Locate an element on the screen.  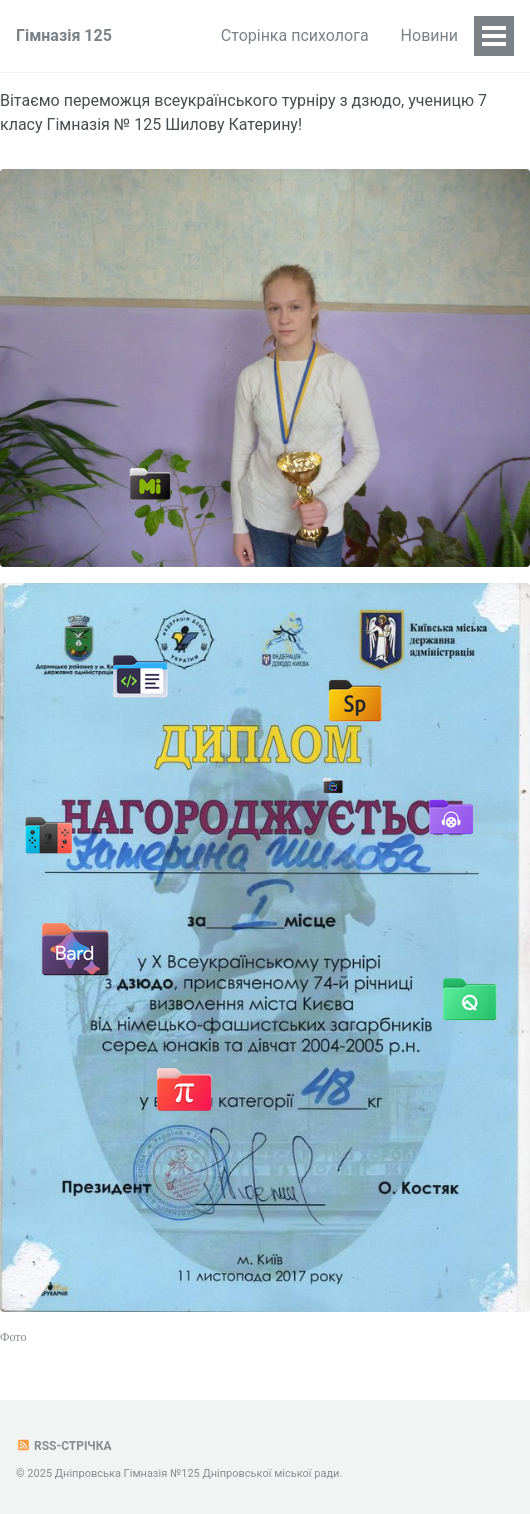
open folder containing programming files is located at coordinates (140, 678).